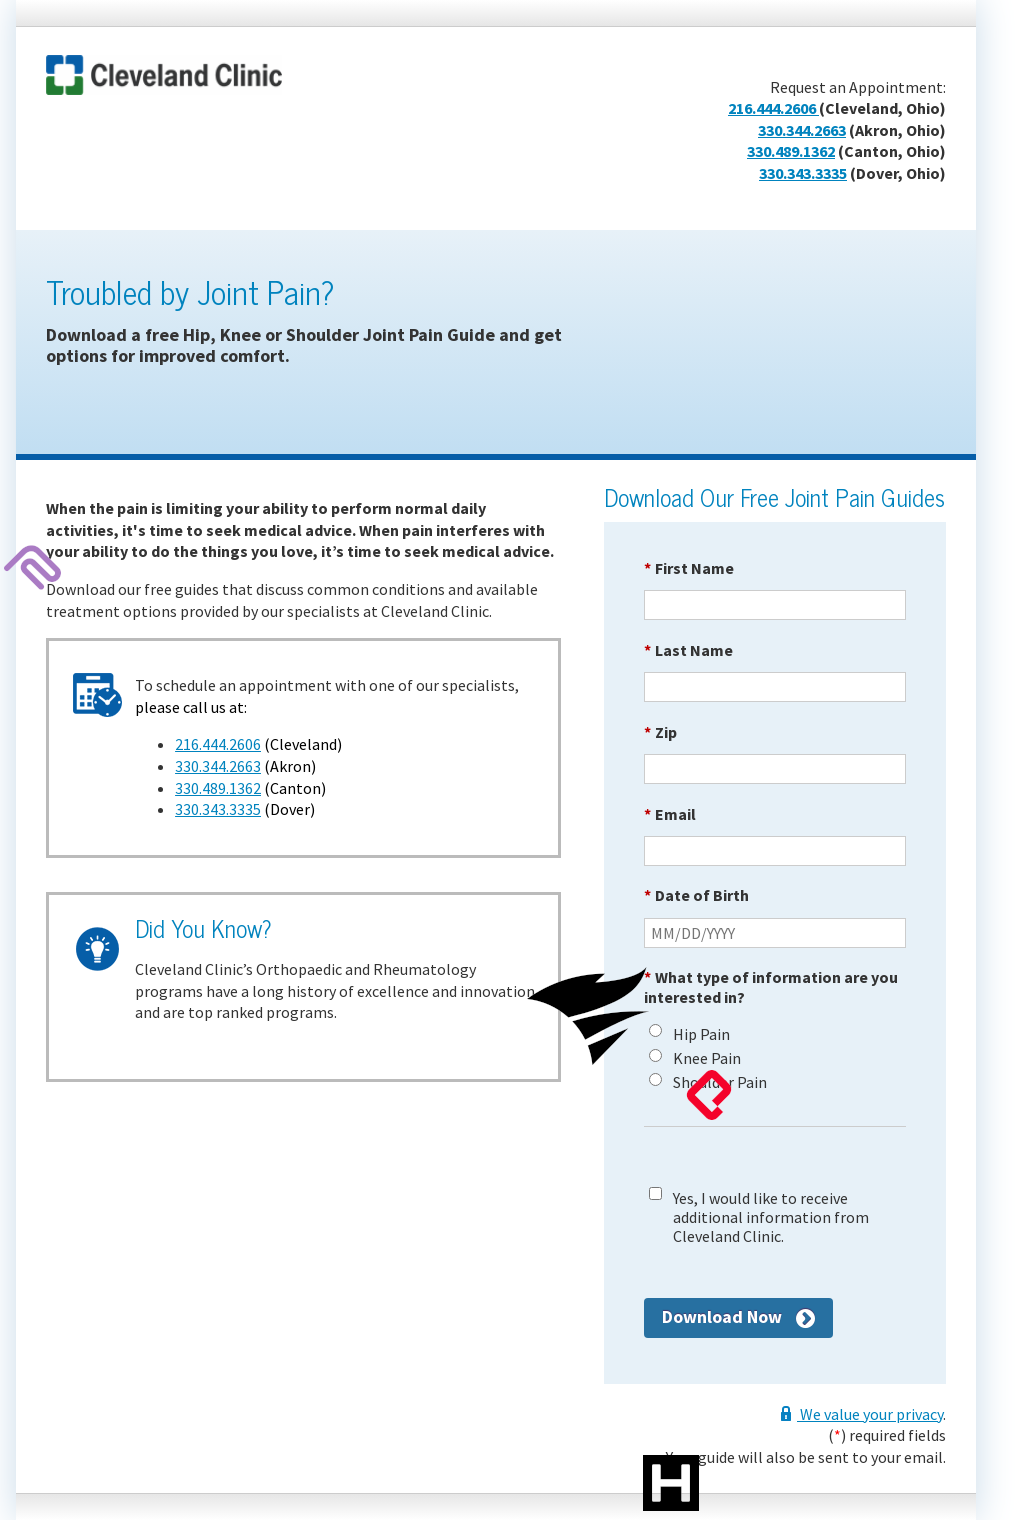 This screenshot has height=1520, width=1024. What do you see at coordinates (32, 567) in the screenshot?
I see `rumahweb company logo` at bounding box center [32, 567].